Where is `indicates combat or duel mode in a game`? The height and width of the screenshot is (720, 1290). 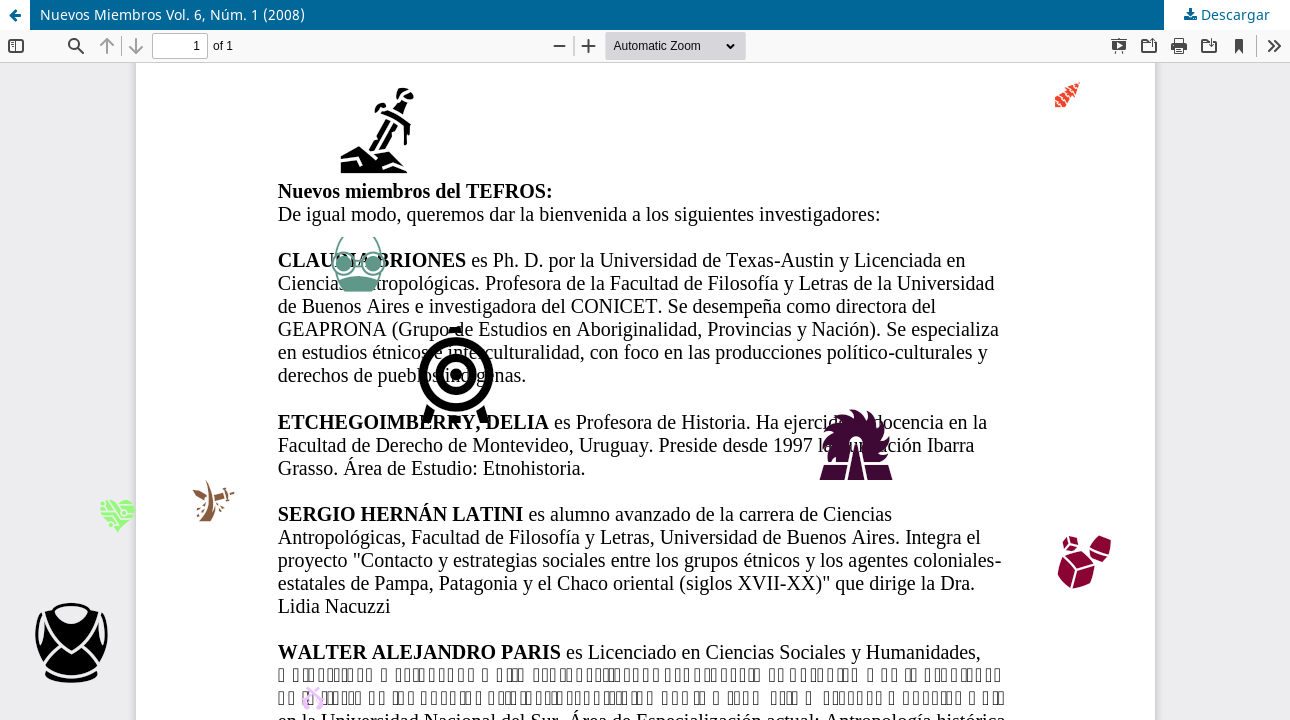 indicates combat or duel mode in a game is located at coordinates (313, 698).